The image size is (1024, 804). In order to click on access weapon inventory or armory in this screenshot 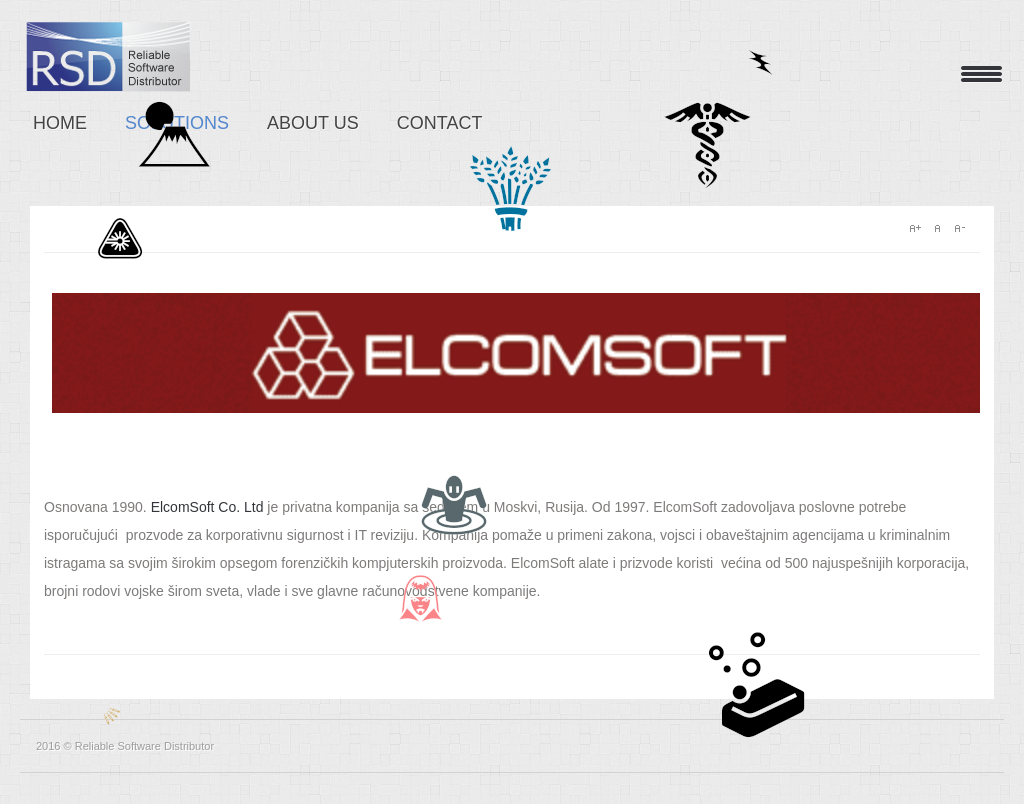, I will do `click(112, 716)`.